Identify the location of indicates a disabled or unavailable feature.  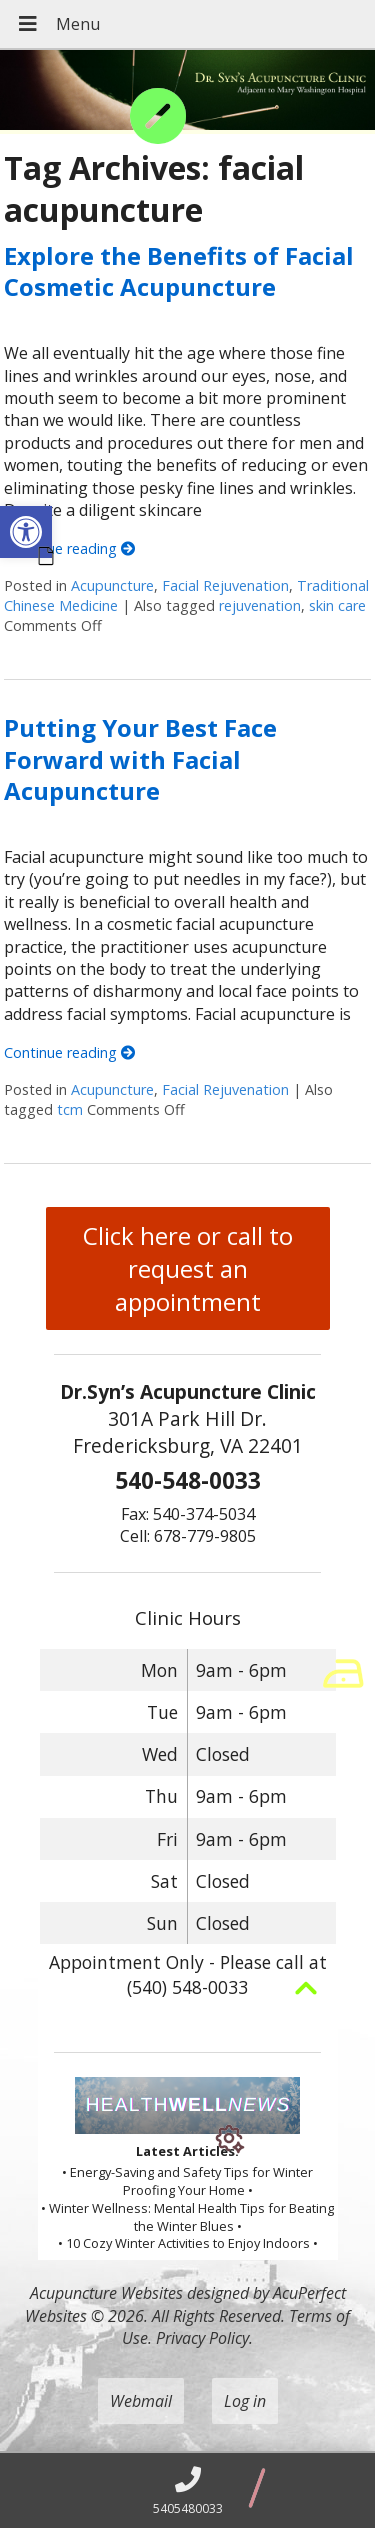
(257, 2488).